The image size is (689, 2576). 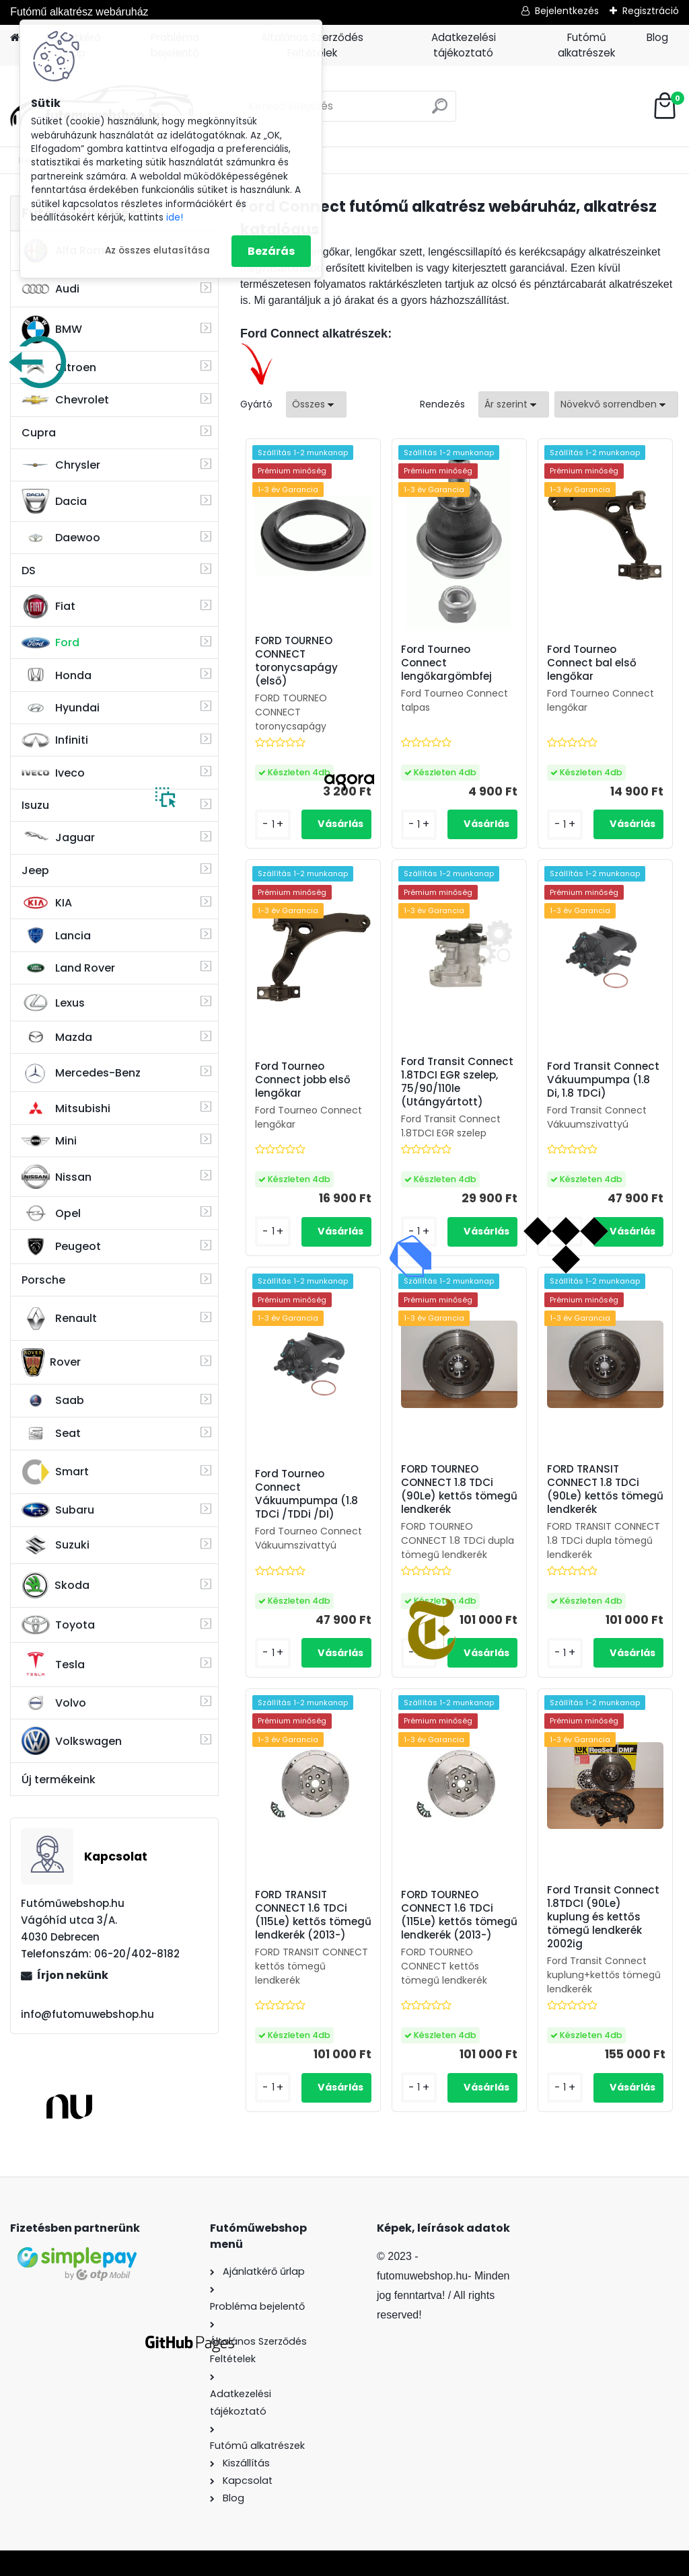 What do you see at coordinates (349, 783) in the screenshot?
I see `agora brand logo` at bounding box center [349, 783].